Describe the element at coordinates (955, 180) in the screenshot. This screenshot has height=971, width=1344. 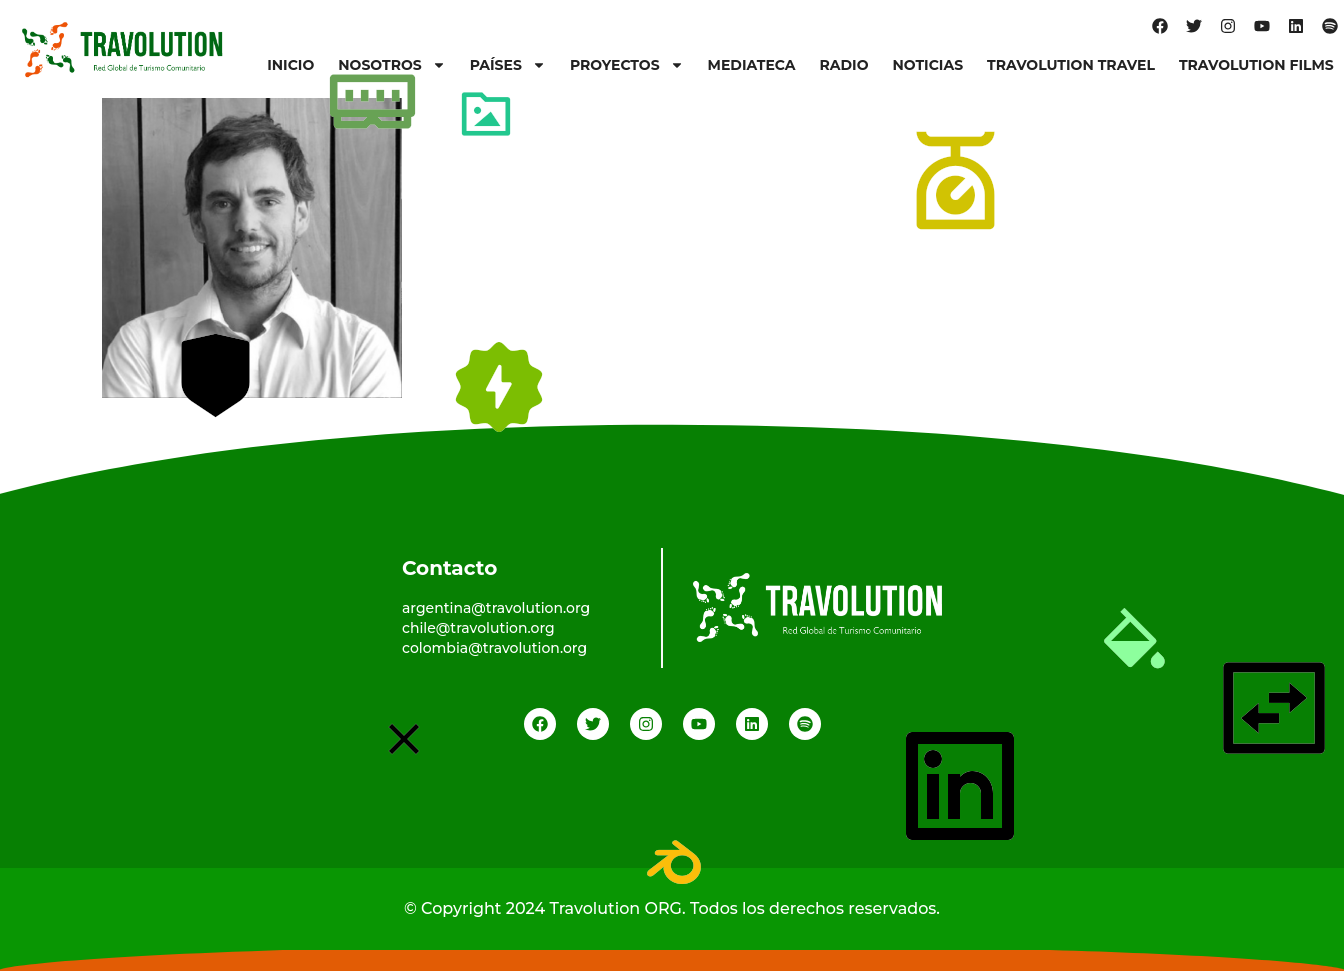
I see `access weight or measurement tools` at that location.